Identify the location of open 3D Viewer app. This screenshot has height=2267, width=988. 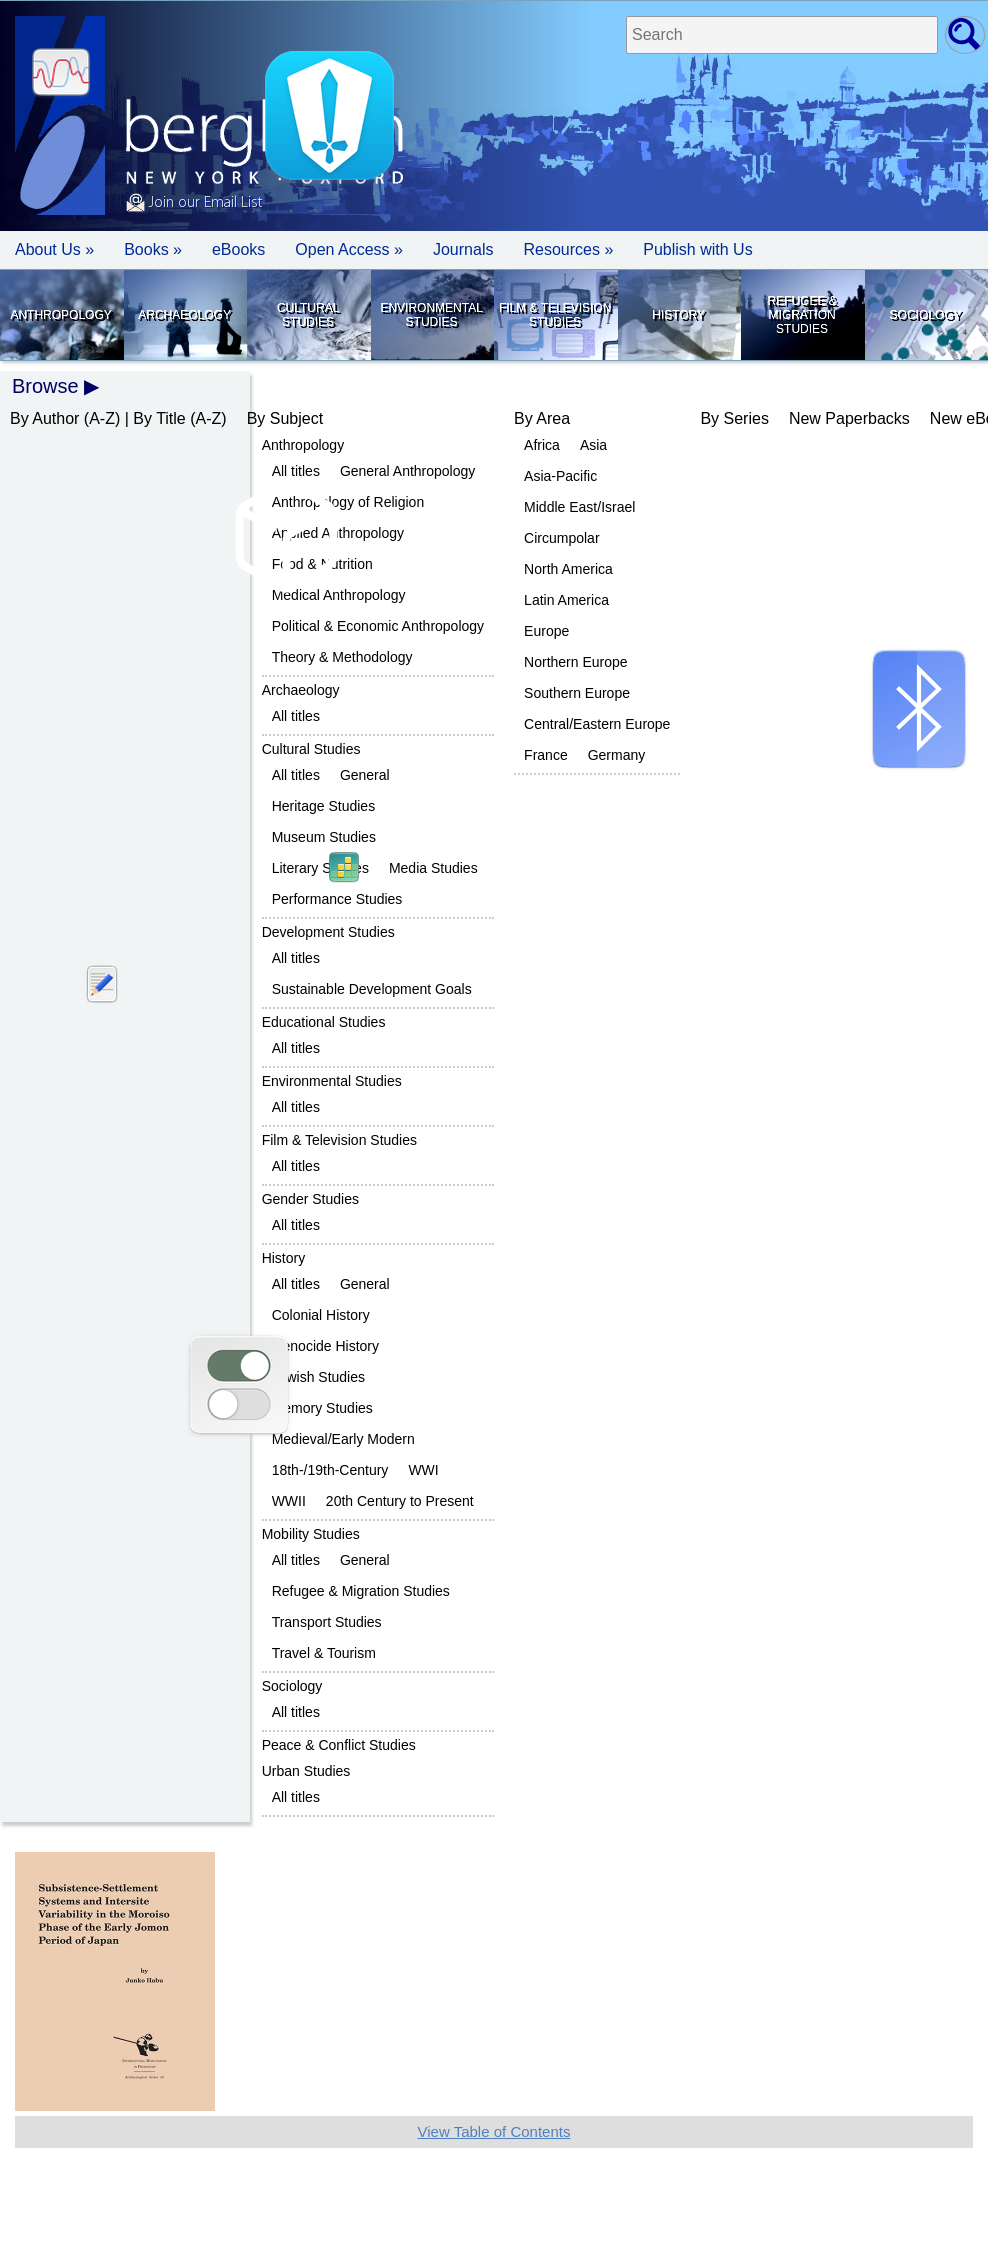
(287, 536).